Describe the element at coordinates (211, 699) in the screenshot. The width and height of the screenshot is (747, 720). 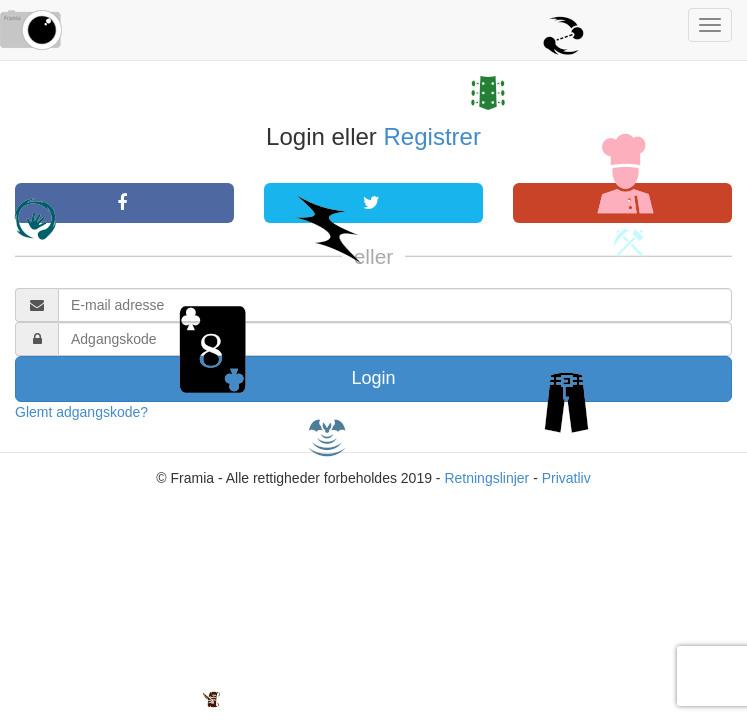
I see `access quest log or story journal` at that location.